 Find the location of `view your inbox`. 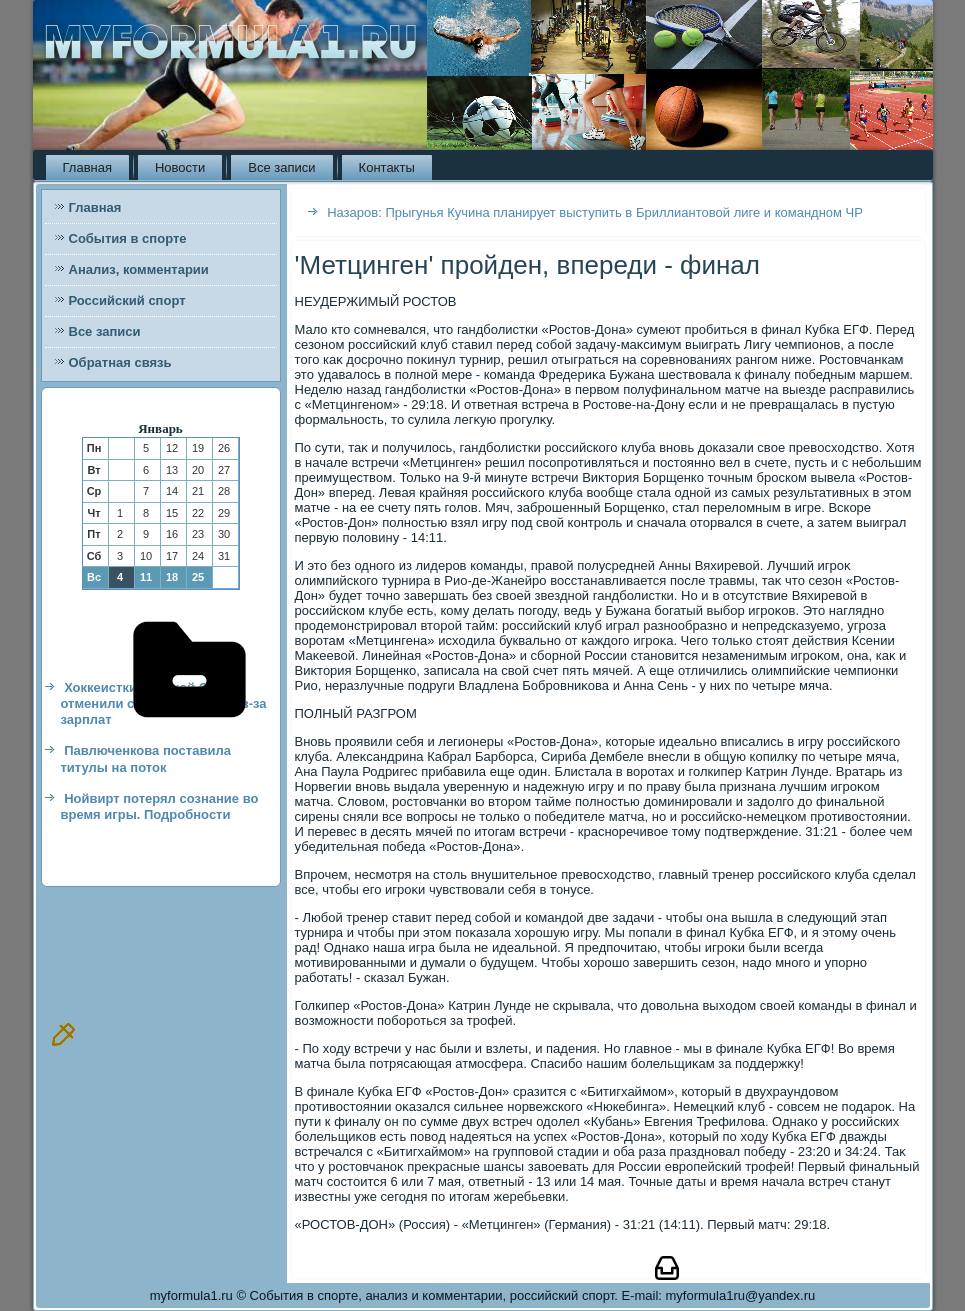

view your inbox is located at coordinates (667, 1268).